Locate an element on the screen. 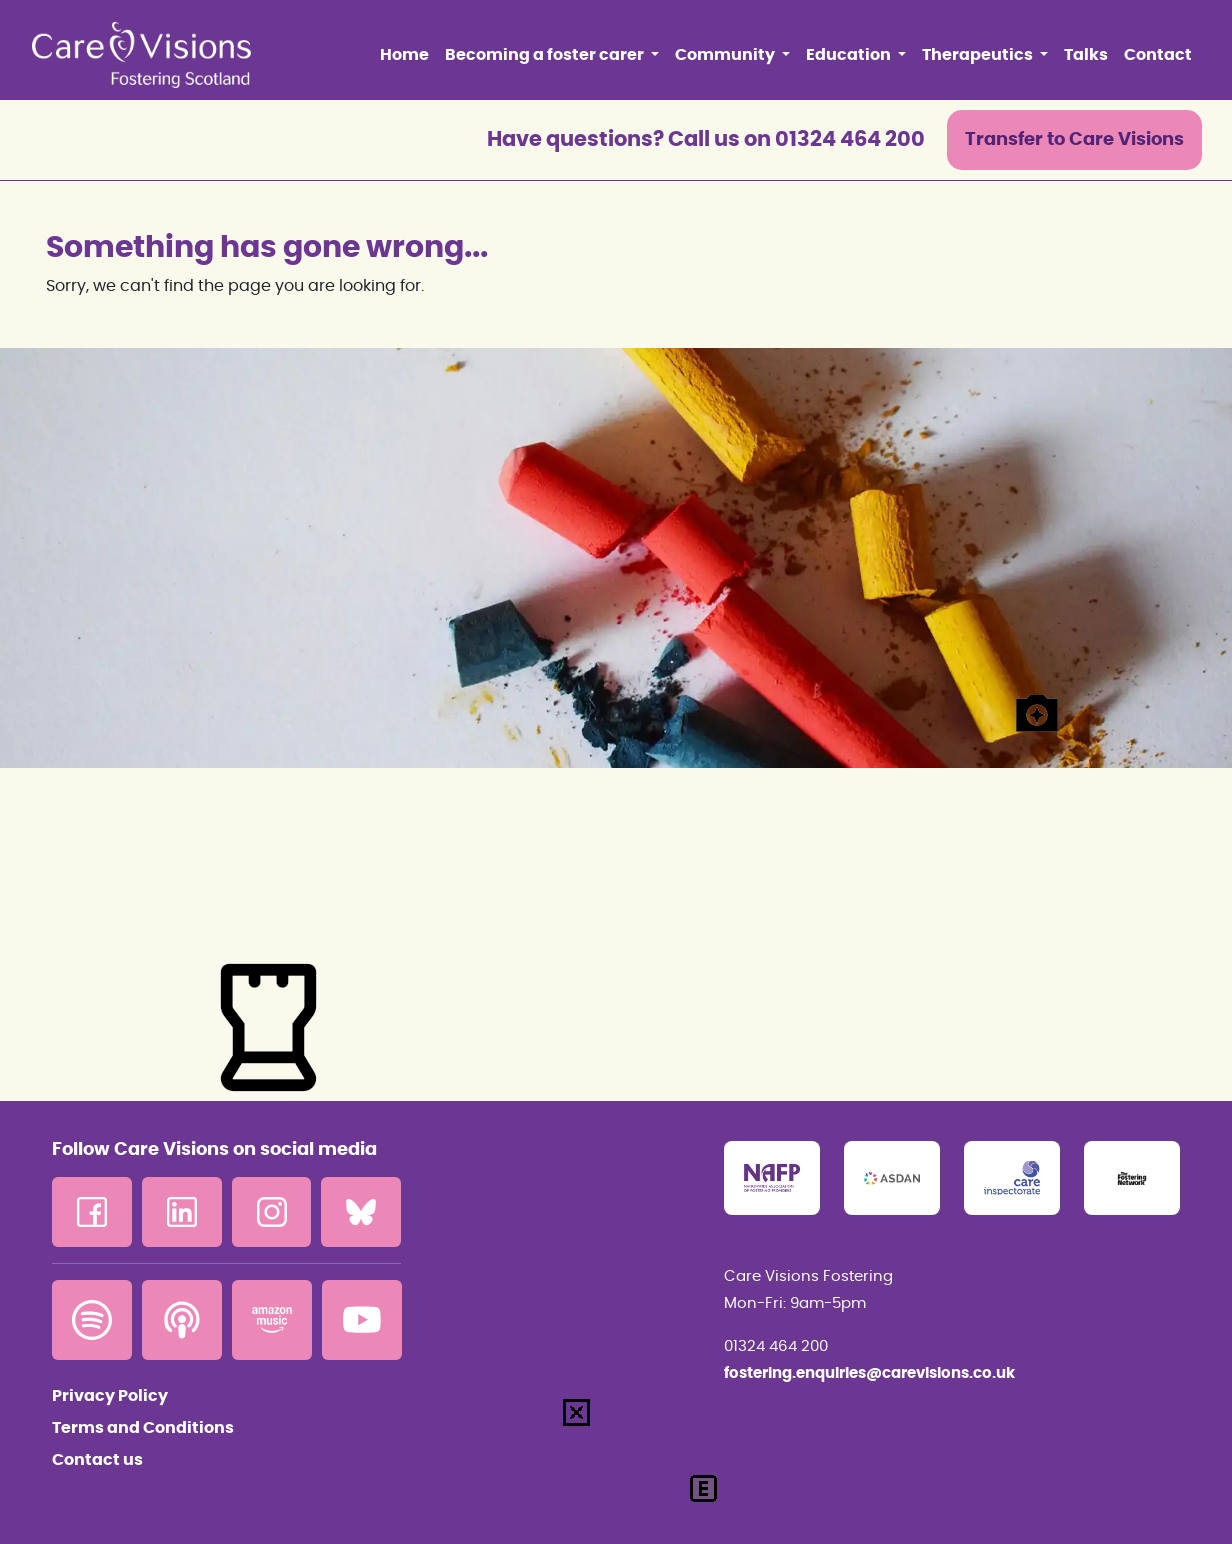 Image resolution: width=1232 pixels, height=1544 pixels. indicates explicit content warning is located at coordinates (703, 1488).